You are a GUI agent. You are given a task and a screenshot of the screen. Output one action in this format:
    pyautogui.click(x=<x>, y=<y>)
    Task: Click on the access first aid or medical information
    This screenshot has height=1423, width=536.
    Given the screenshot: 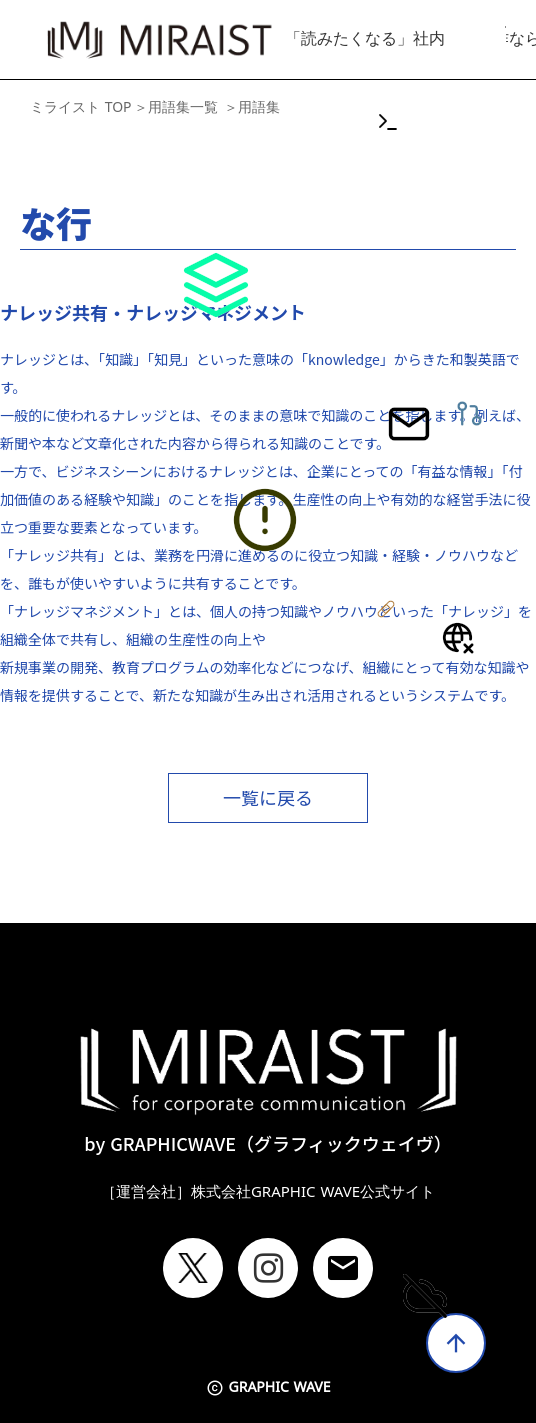 What is the action you would take?
    pyautogui.click(x=386, y=609)
    